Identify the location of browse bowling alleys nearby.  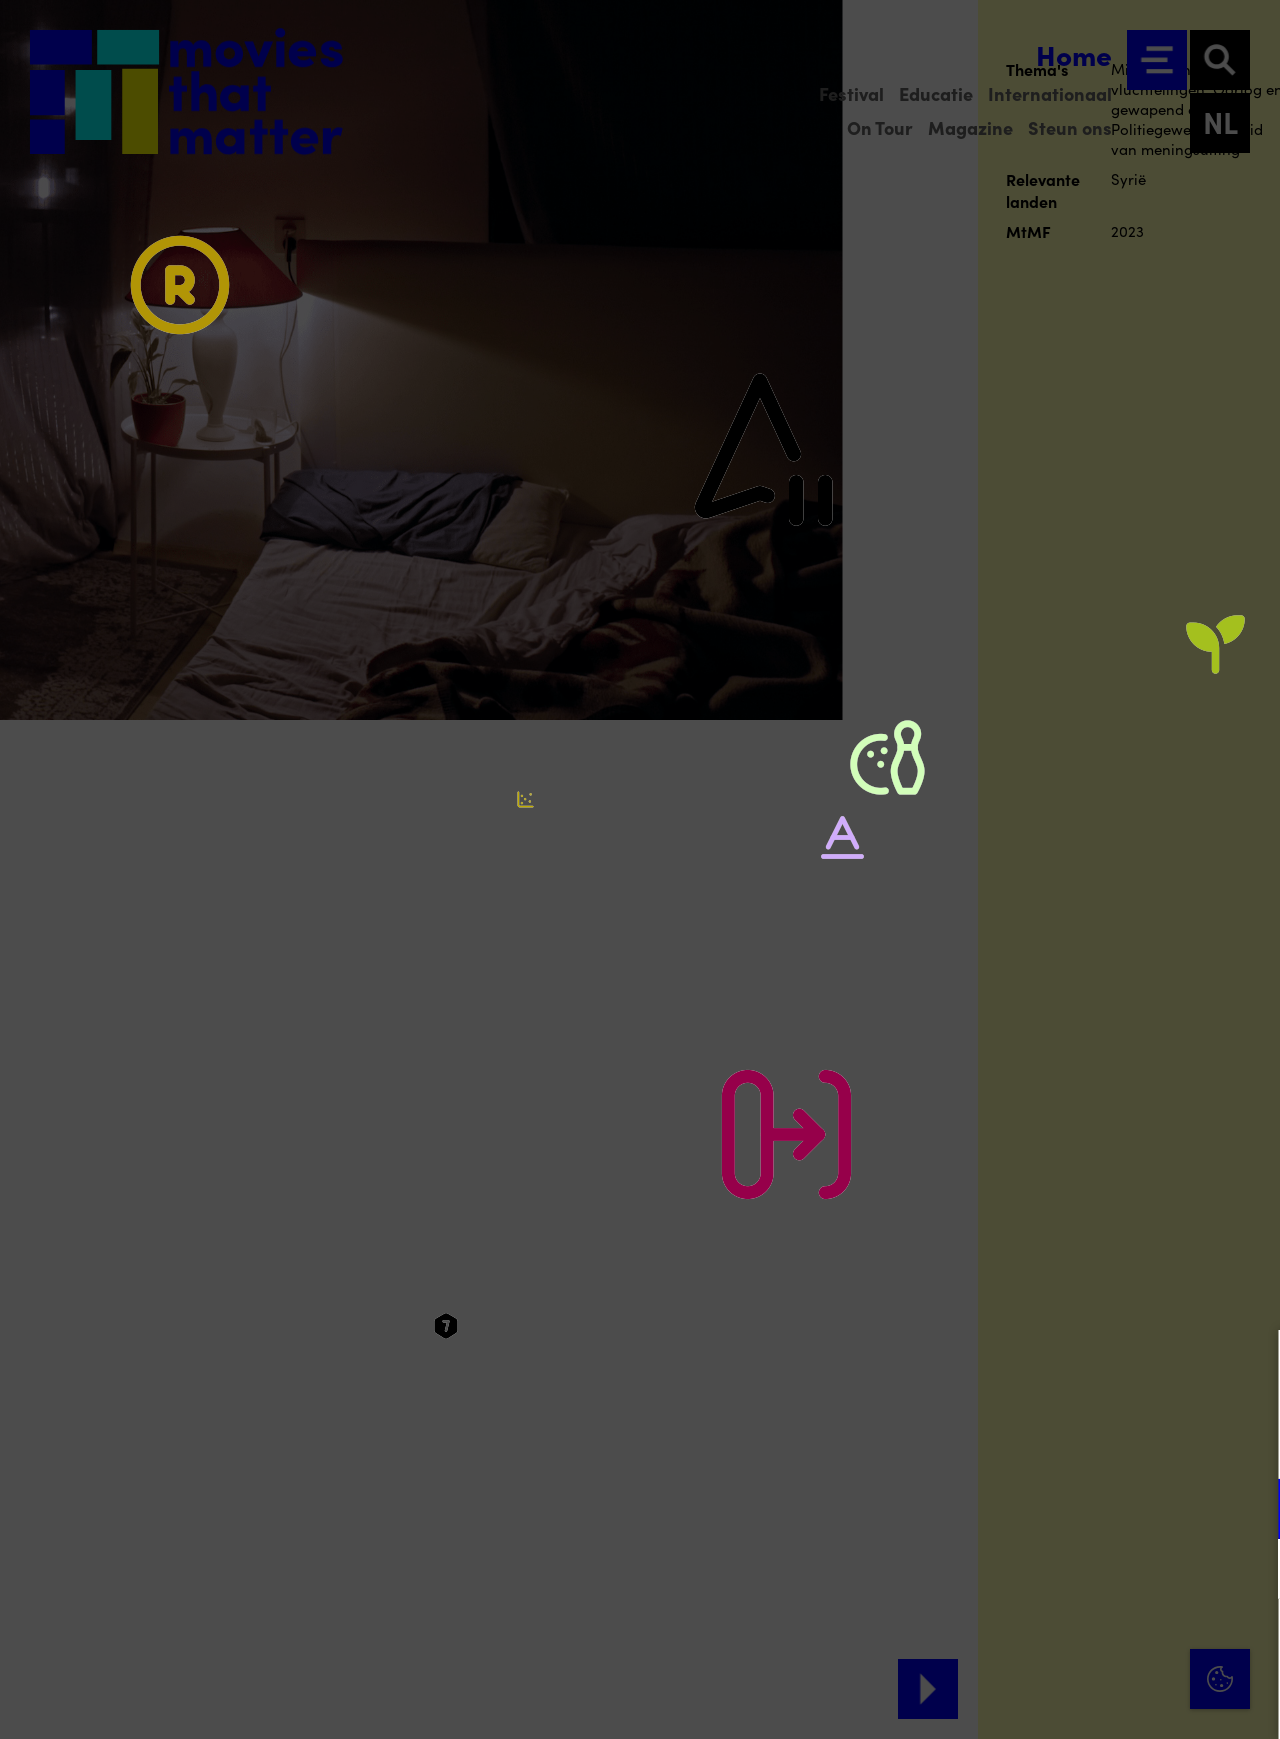
(887, 757).